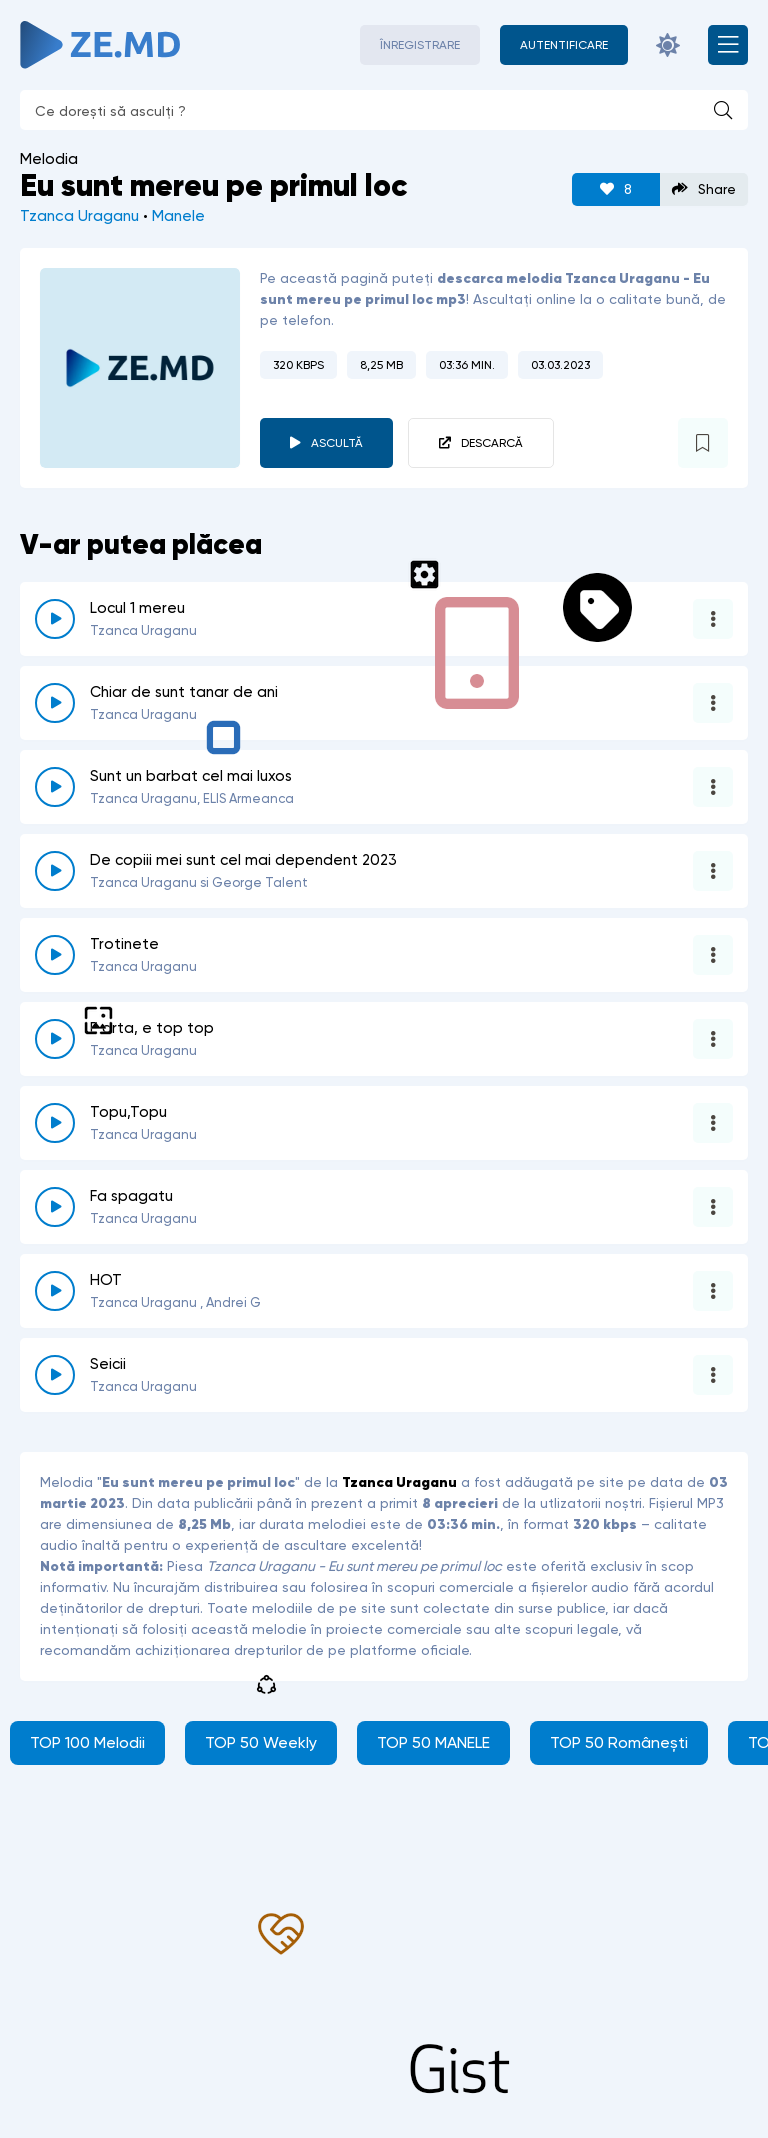  I want to click on stop media playback, so click(223, 737).